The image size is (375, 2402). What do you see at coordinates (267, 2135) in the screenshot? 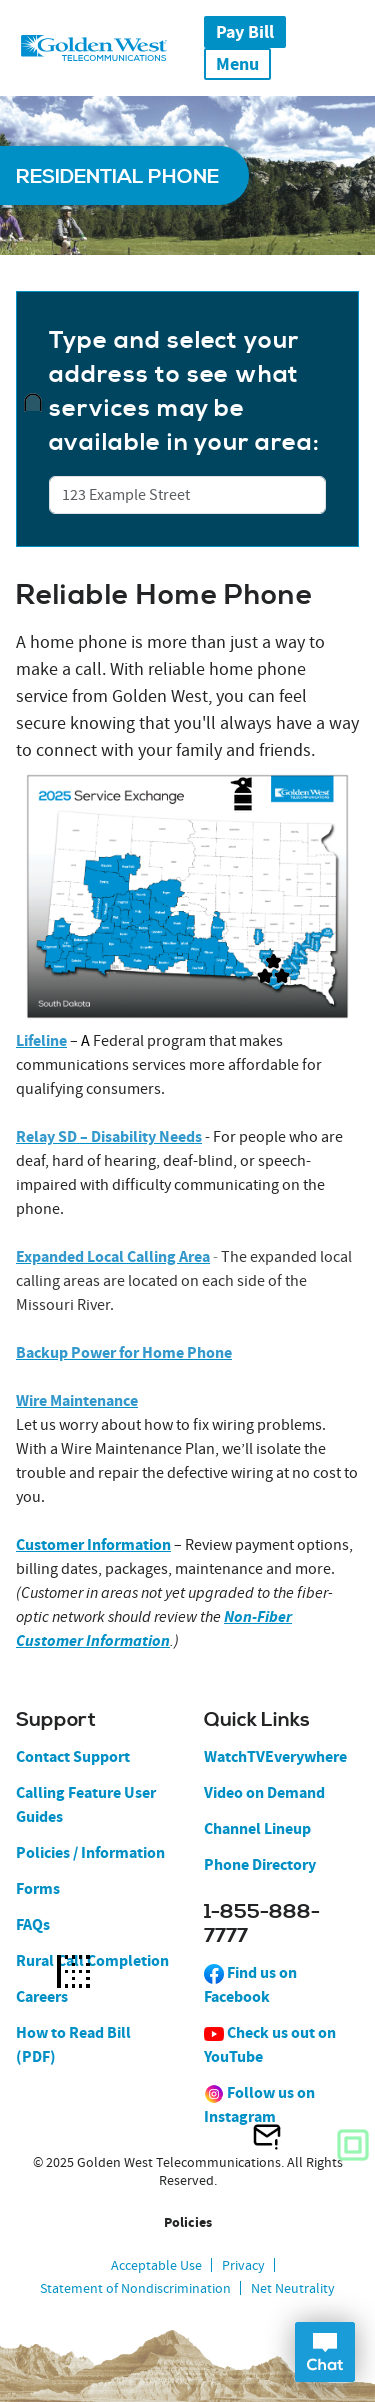
I see `indicates an urgent or important email` at bounding box center [267, 2135].